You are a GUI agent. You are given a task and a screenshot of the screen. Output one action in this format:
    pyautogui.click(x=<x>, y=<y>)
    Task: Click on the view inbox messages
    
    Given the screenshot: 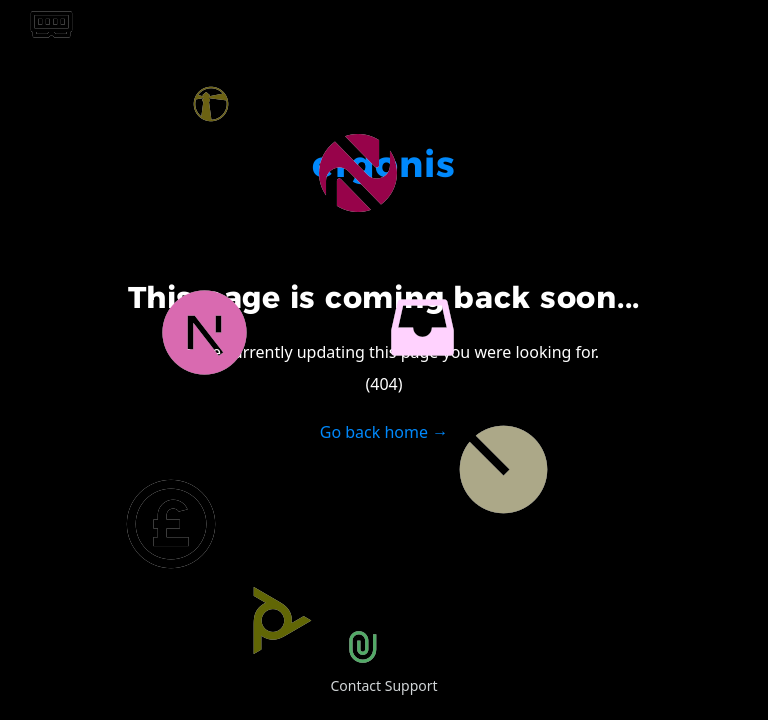 What is the action you would take?
    pyautogui.click(x=422, y=327)
    